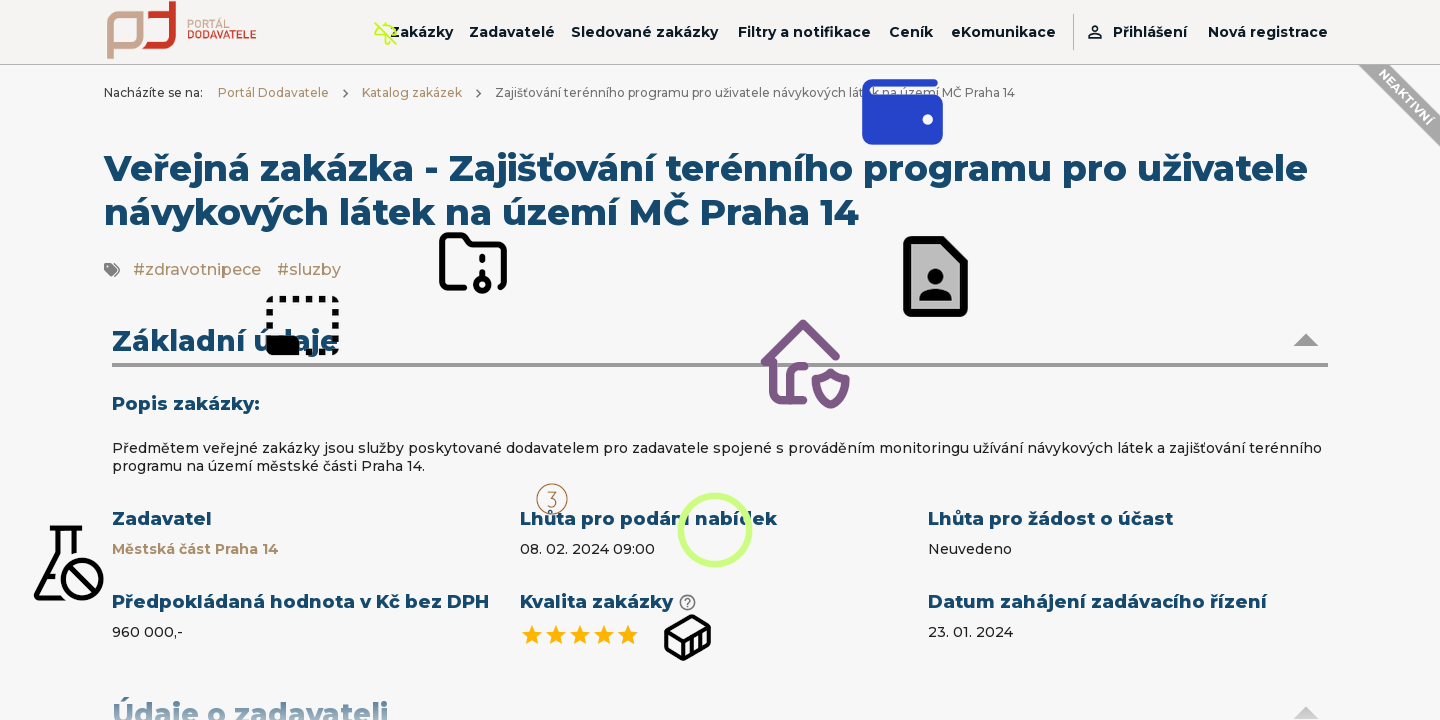 This screenshot has width=1440, height=720. Describe the element at coordinates (66, 563) in the screenshot. I see `stop or cancel a running test` at that location.